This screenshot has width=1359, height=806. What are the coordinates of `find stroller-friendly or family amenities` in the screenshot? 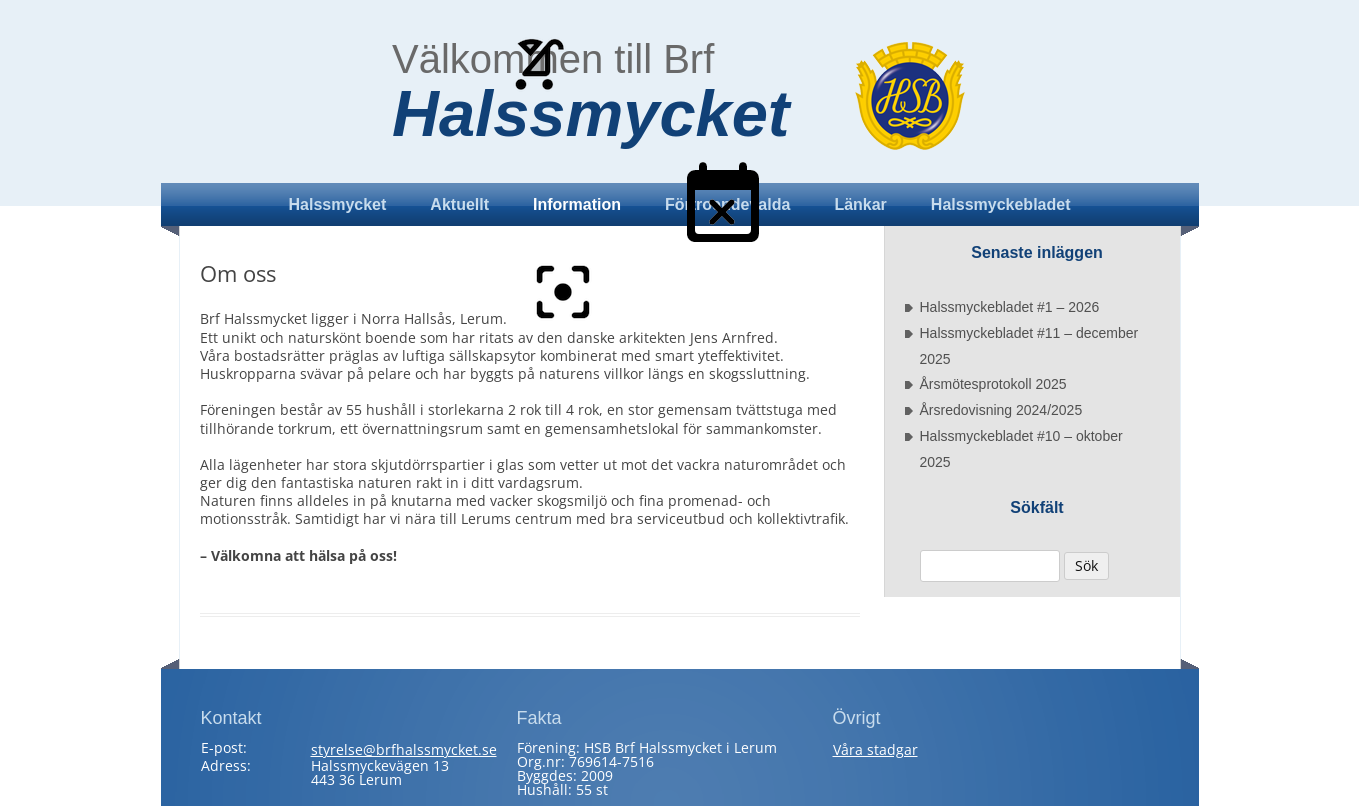 It's located at (537, 63).